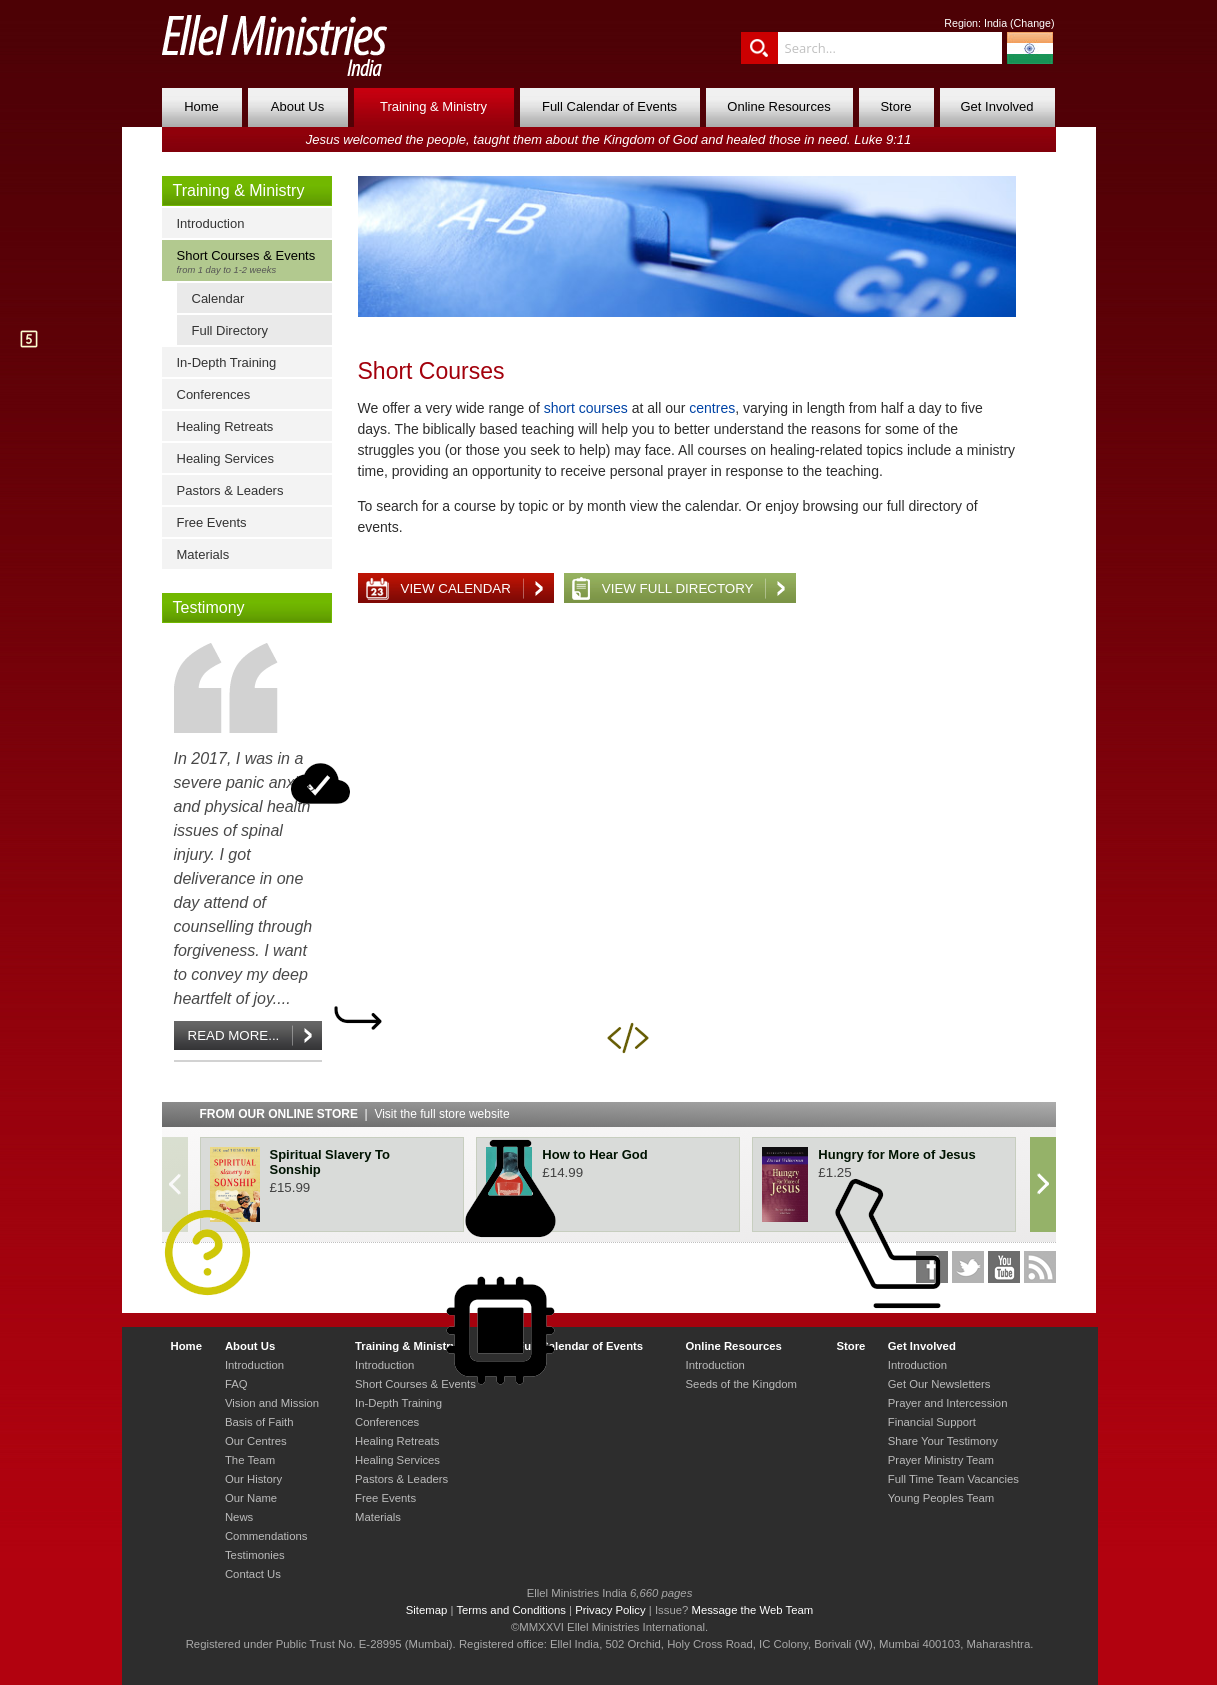  I want to click on forward or redirect a message, so click(358, 1018).